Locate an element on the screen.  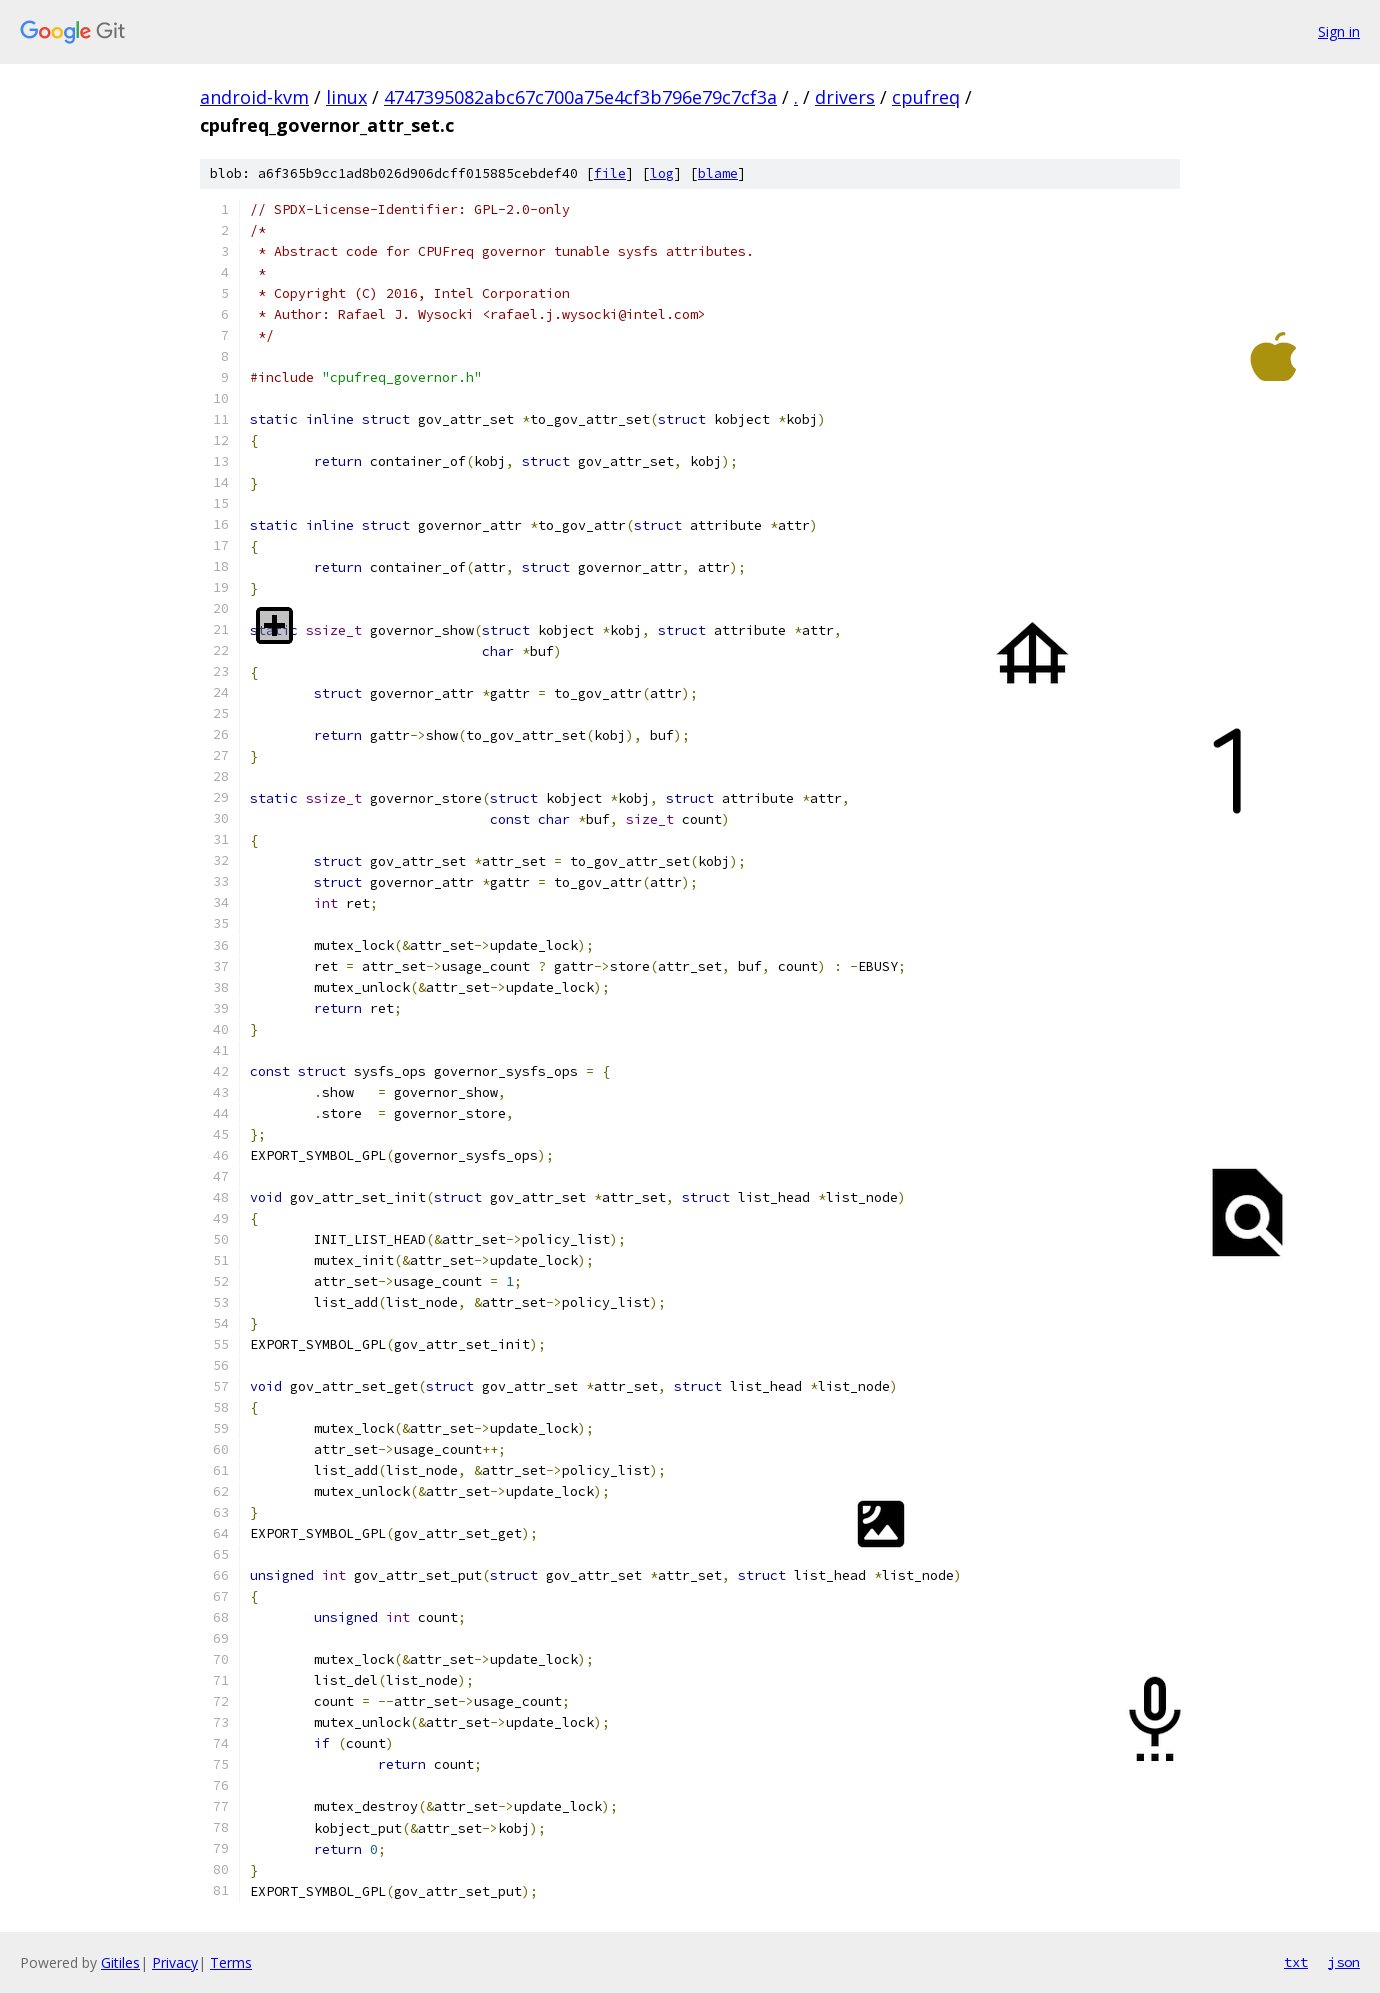
add a new item or content is located at coordinates (274, 625).